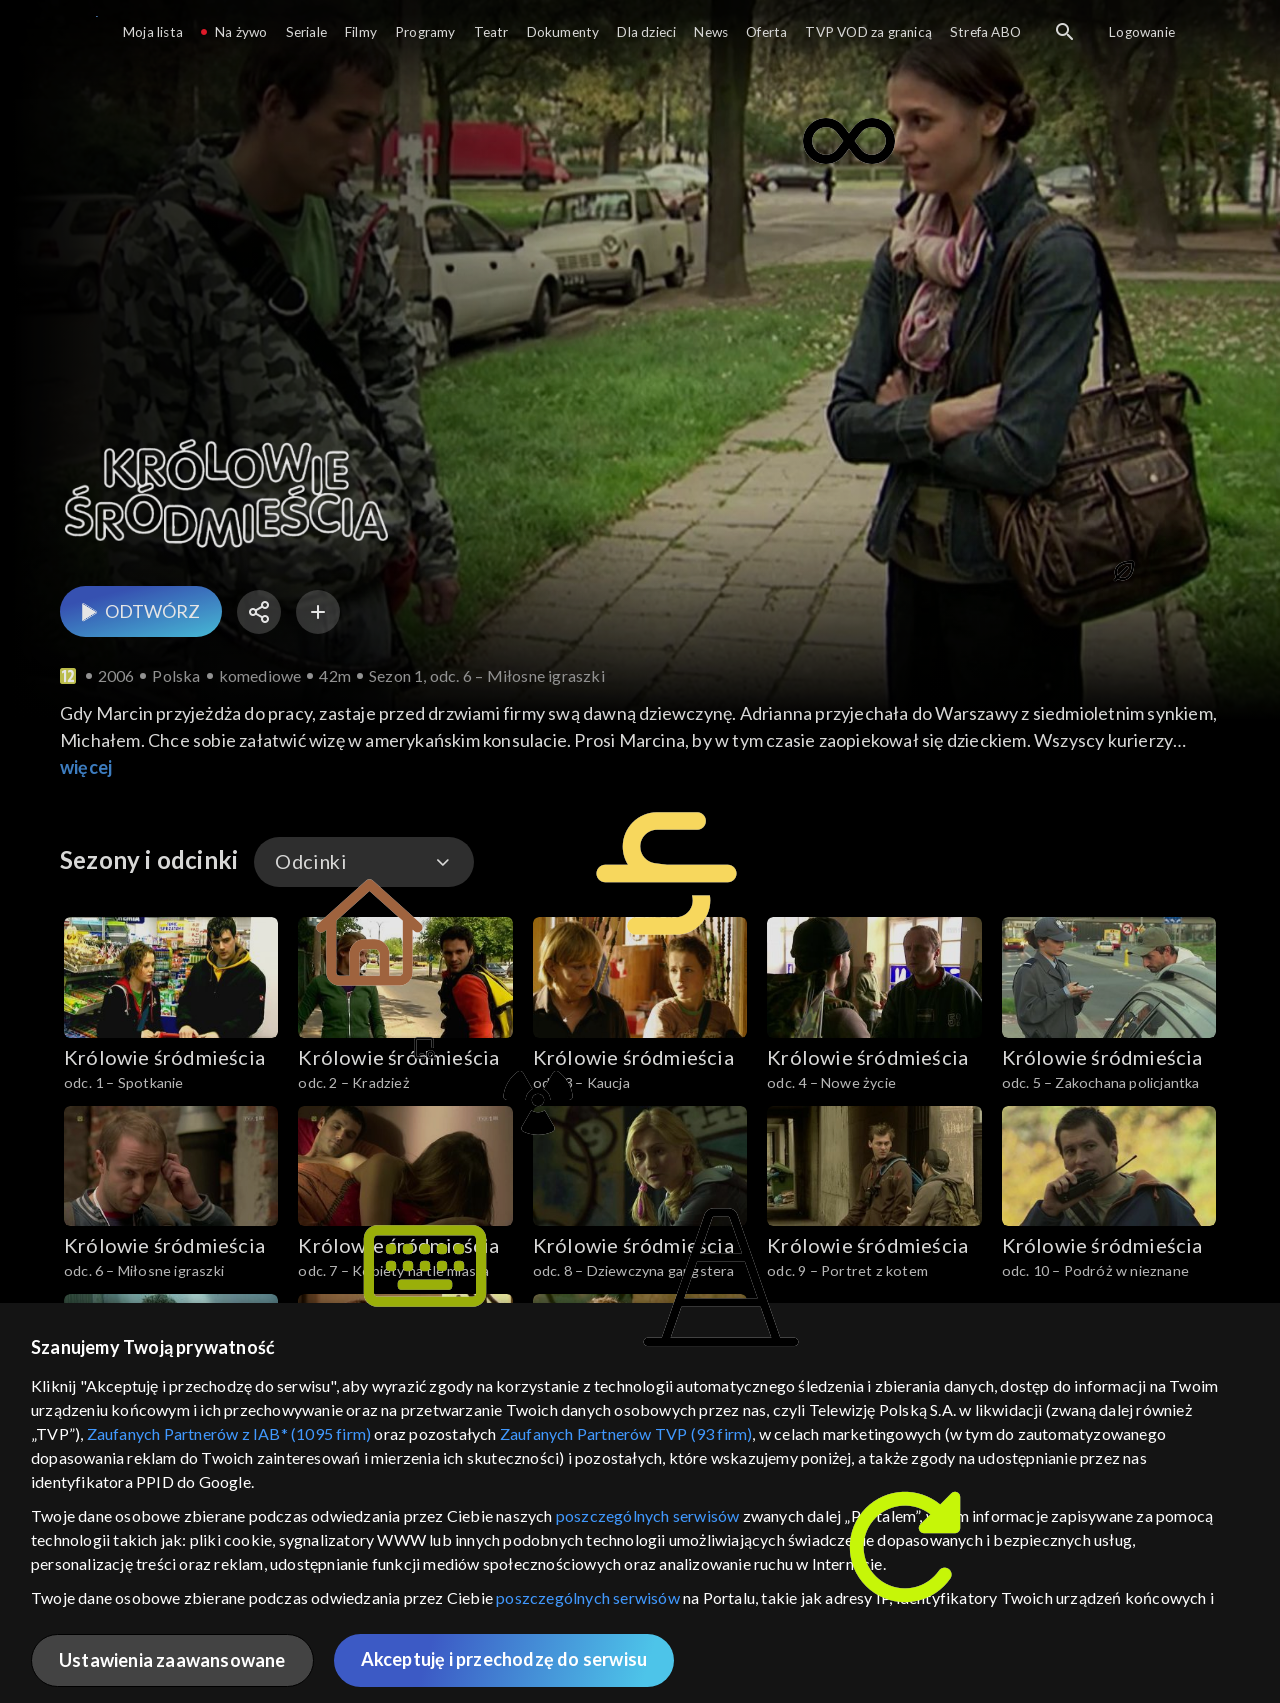 Image resolution: width=1280 pixels, height=1703 pixels. Describe the element at coordinates (425, 1266) in the screenshot. I see `open the on-screen keyboard` at that location.